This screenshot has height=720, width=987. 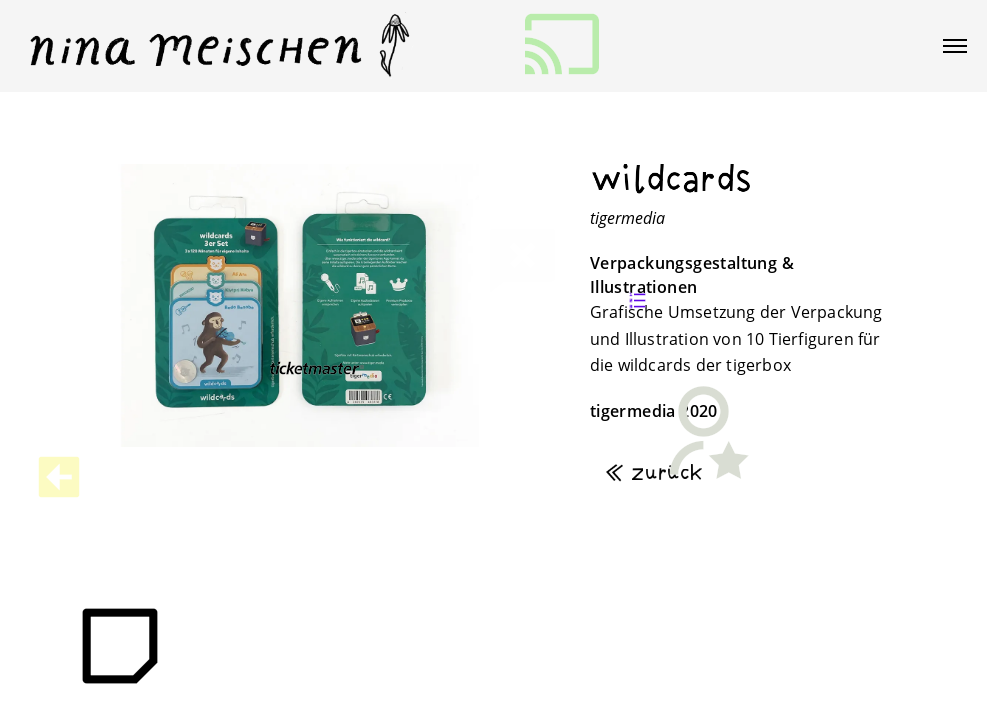 What do you see at coordinates (59, 477) in the screenshot?
I see `go back to the previous screen` at bounding box center [59, 477].